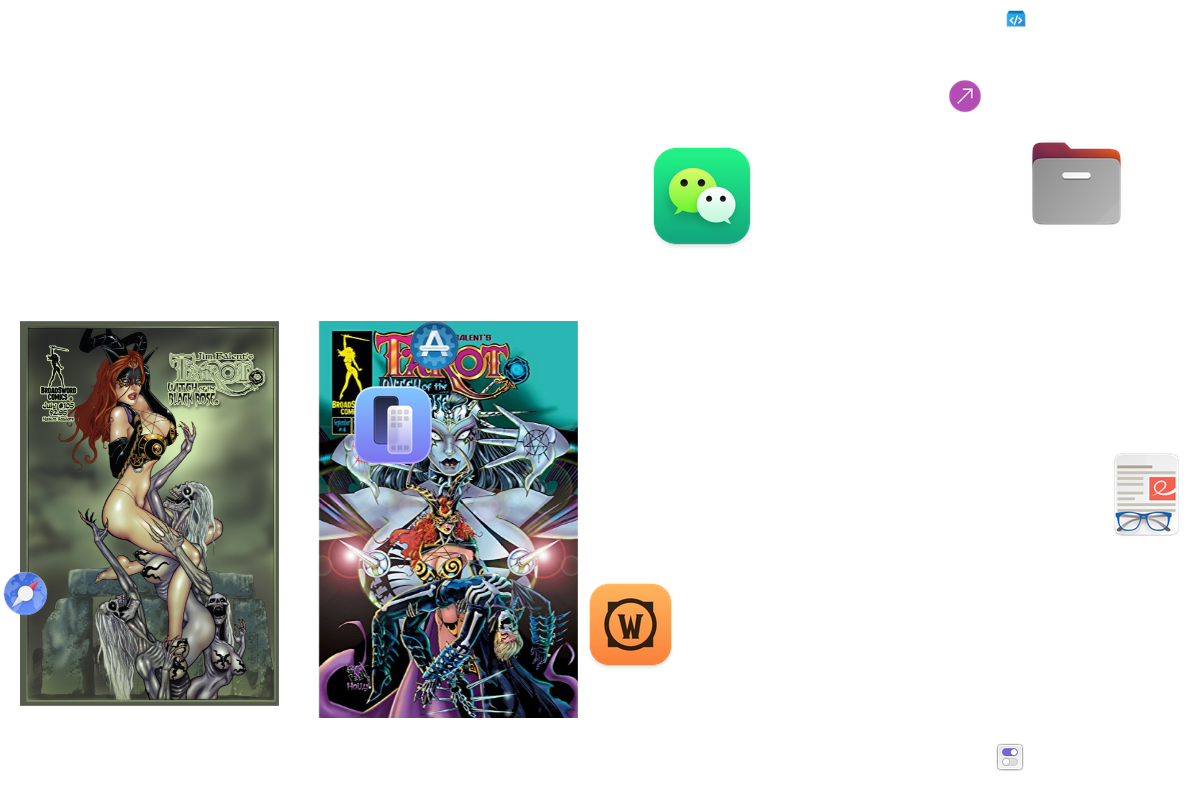 This screenshot has width=1195, height=796. What do you see at coordinates (393, 425) in the screenshot?
I see `open kde connect preferences` at bounding box center [393, 425].